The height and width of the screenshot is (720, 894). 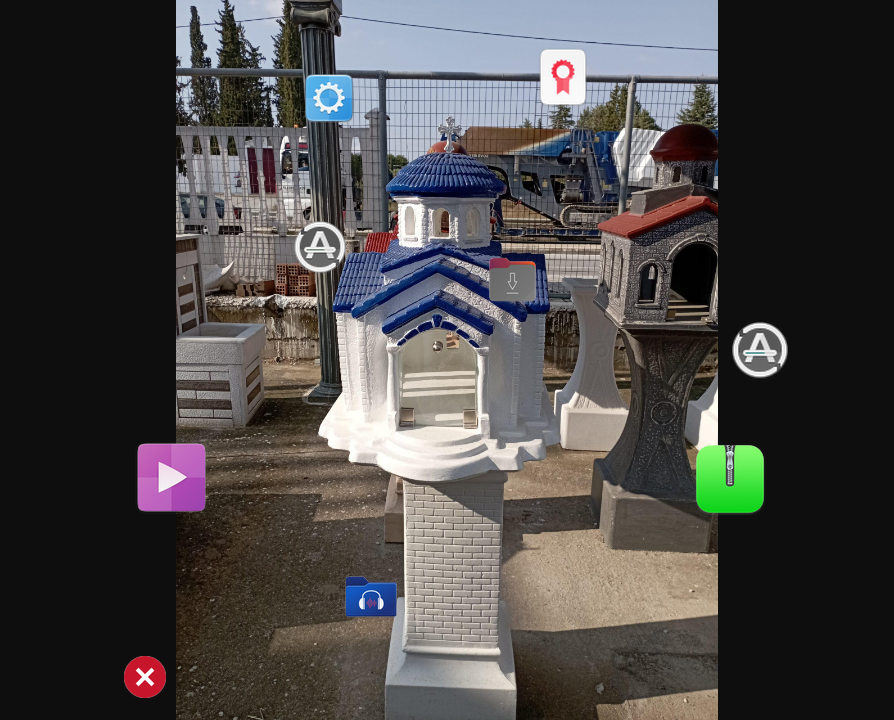 I want to click on cancel or close the current action, so click(x=145, y=677).